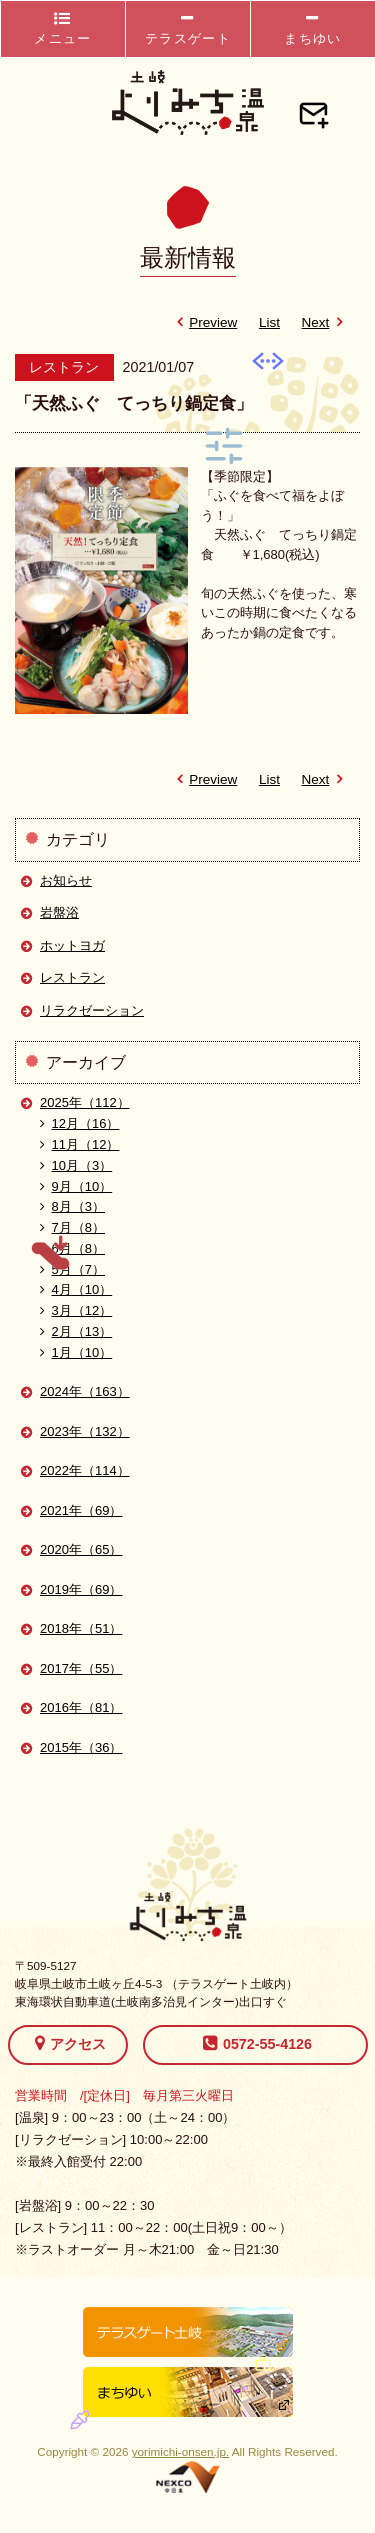 This screenshot has height=2533, width=375. I want to click on indicates escalator going down, so click(50, 1252).